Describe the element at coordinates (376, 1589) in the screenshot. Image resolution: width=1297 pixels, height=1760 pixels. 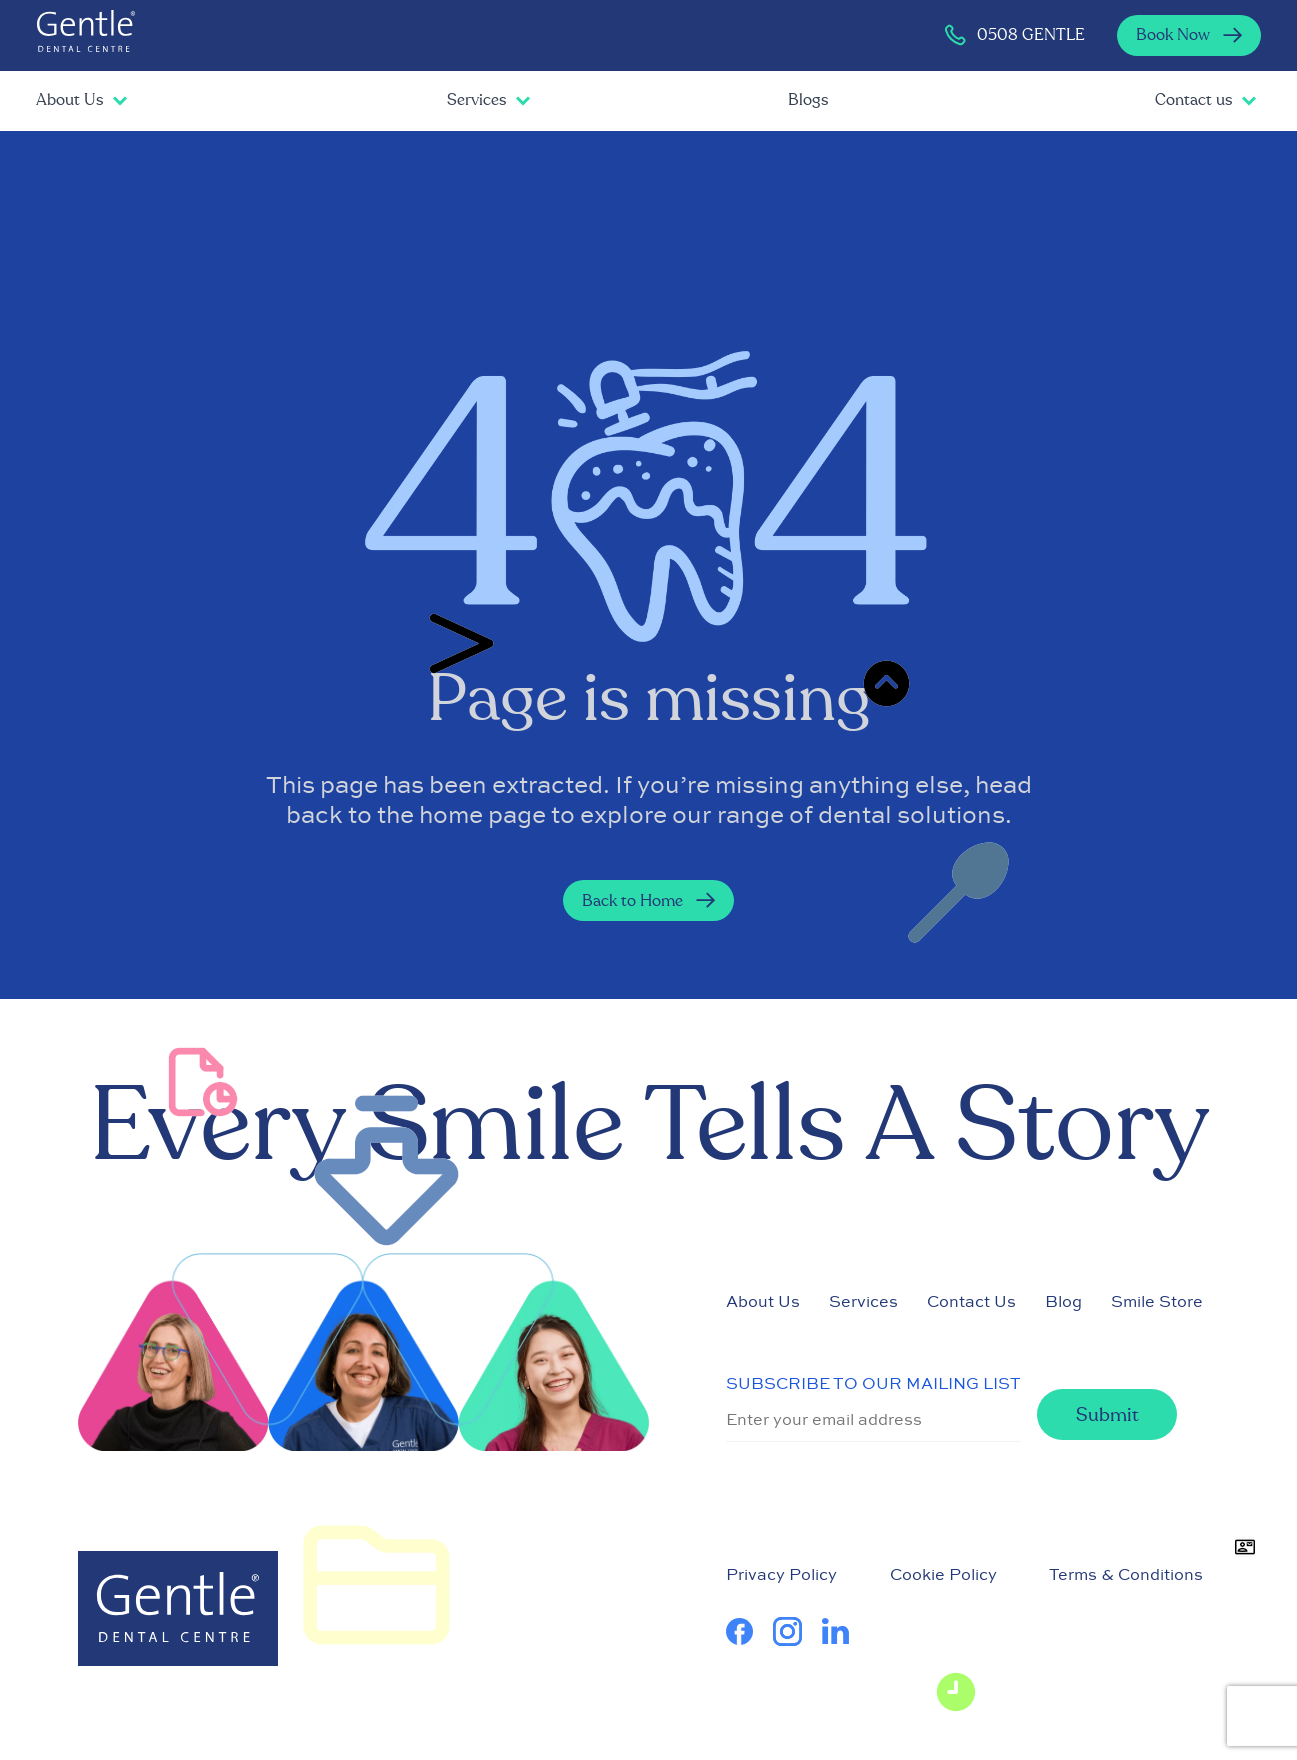
I see `access a folder or directory` at that location.